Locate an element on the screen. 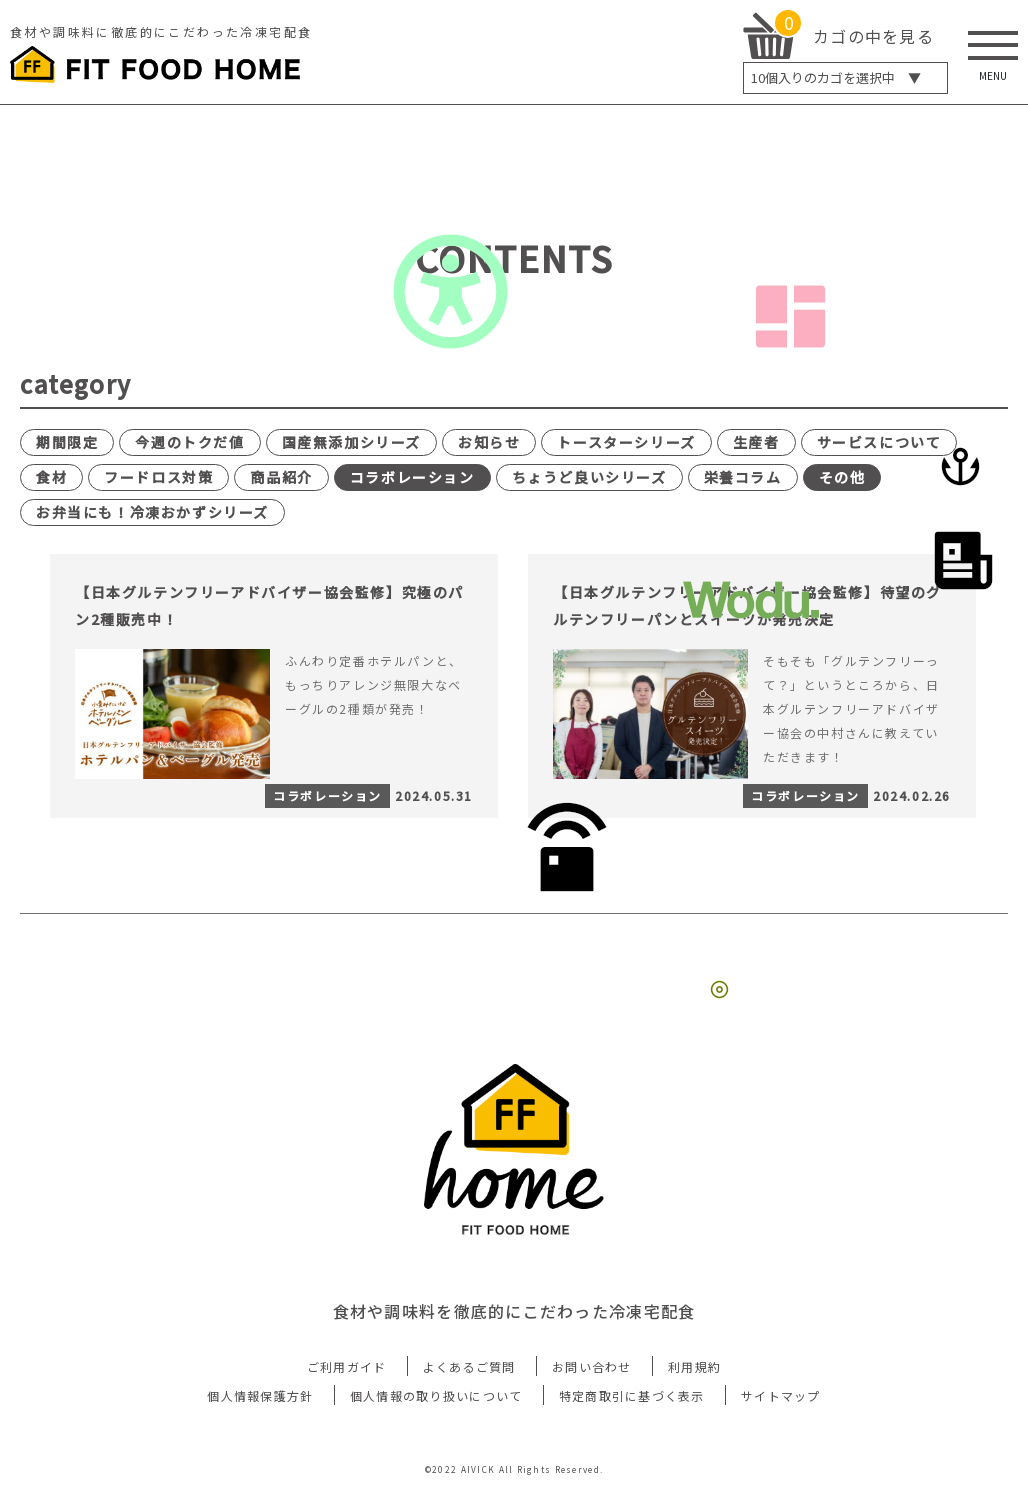 The width and height of the screenshot is (1028, 1486). access marina or harbor locations is located at coordinates (960, 466).